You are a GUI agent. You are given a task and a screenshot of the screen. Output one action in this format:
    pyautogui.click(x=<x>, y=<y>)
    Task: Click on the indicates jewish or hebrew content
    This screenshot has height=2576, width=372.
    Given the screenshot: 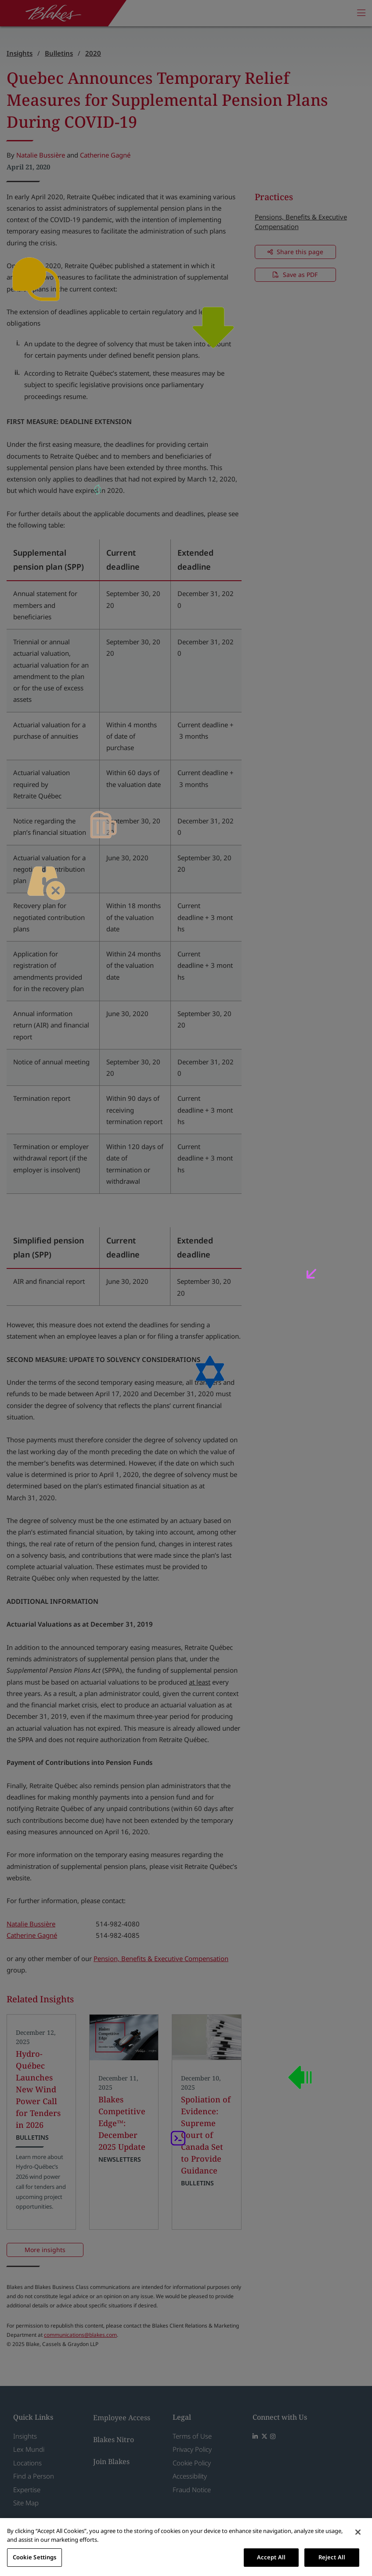 What is the action you would take?
    pyautogui.click(x=210, y=1372)
    